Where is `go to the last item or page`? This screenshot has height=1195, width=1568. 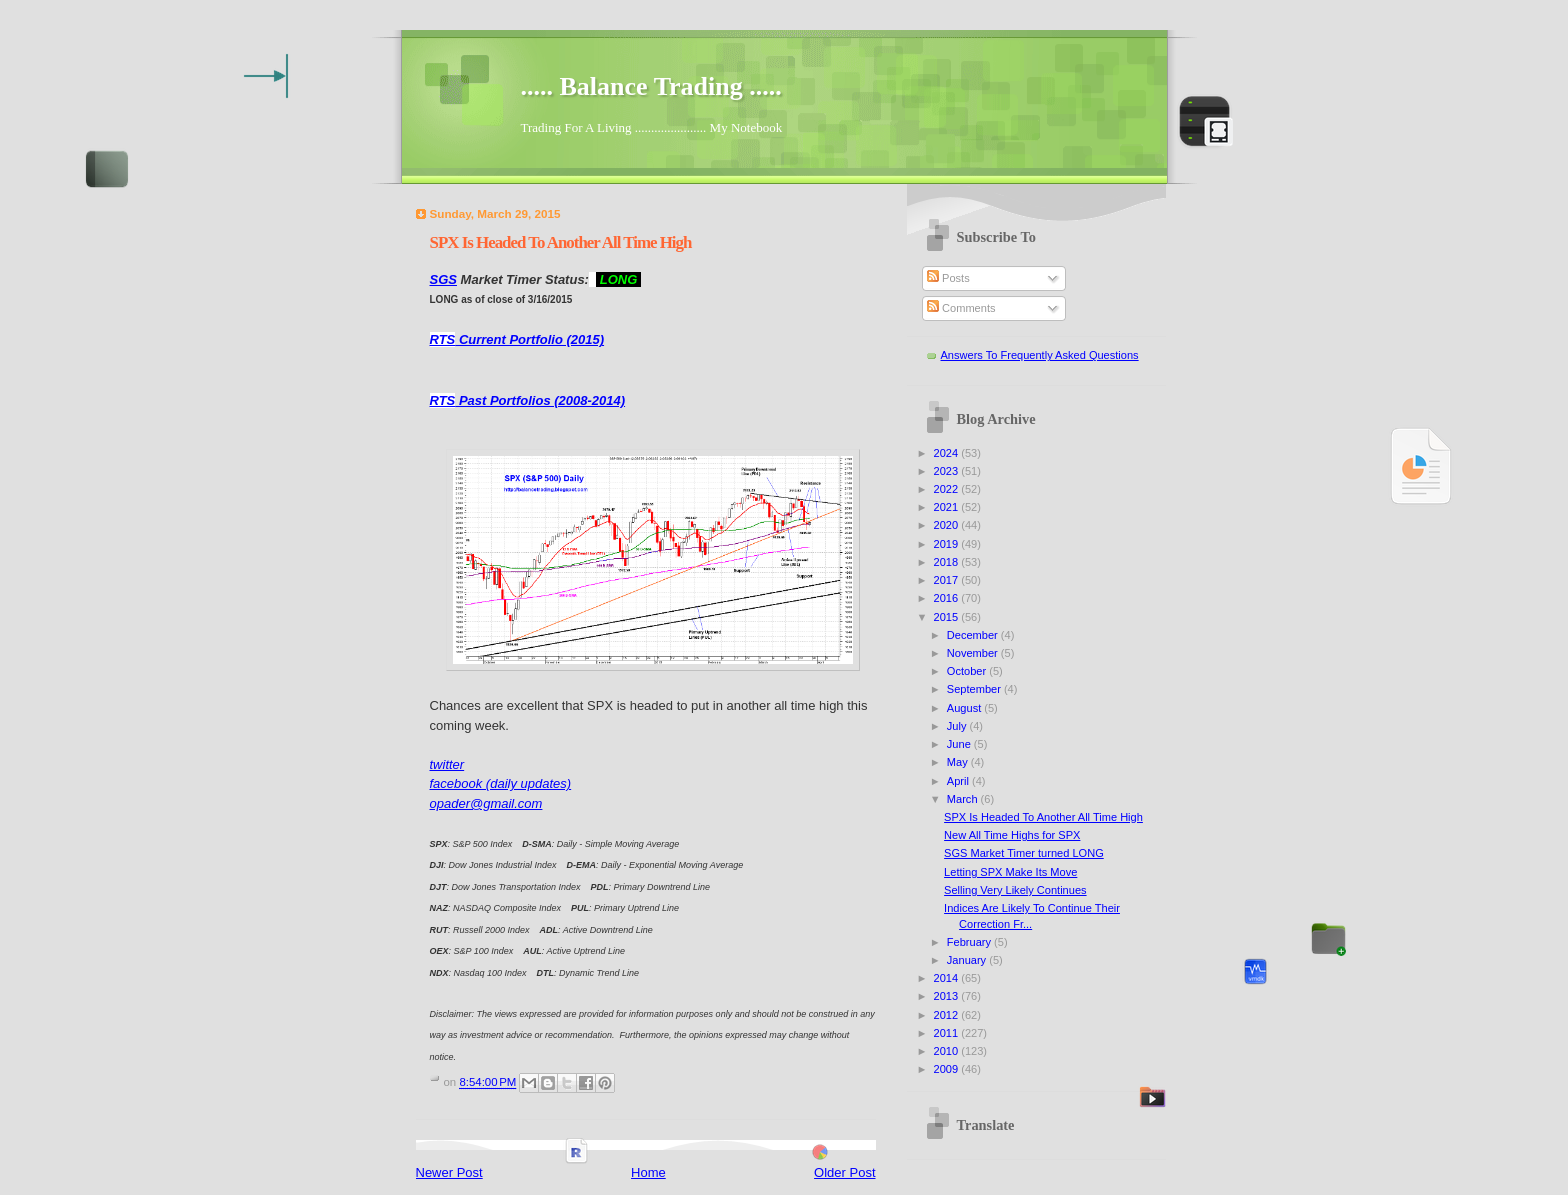 go to the last item or page is located at coordinates (266, 76).